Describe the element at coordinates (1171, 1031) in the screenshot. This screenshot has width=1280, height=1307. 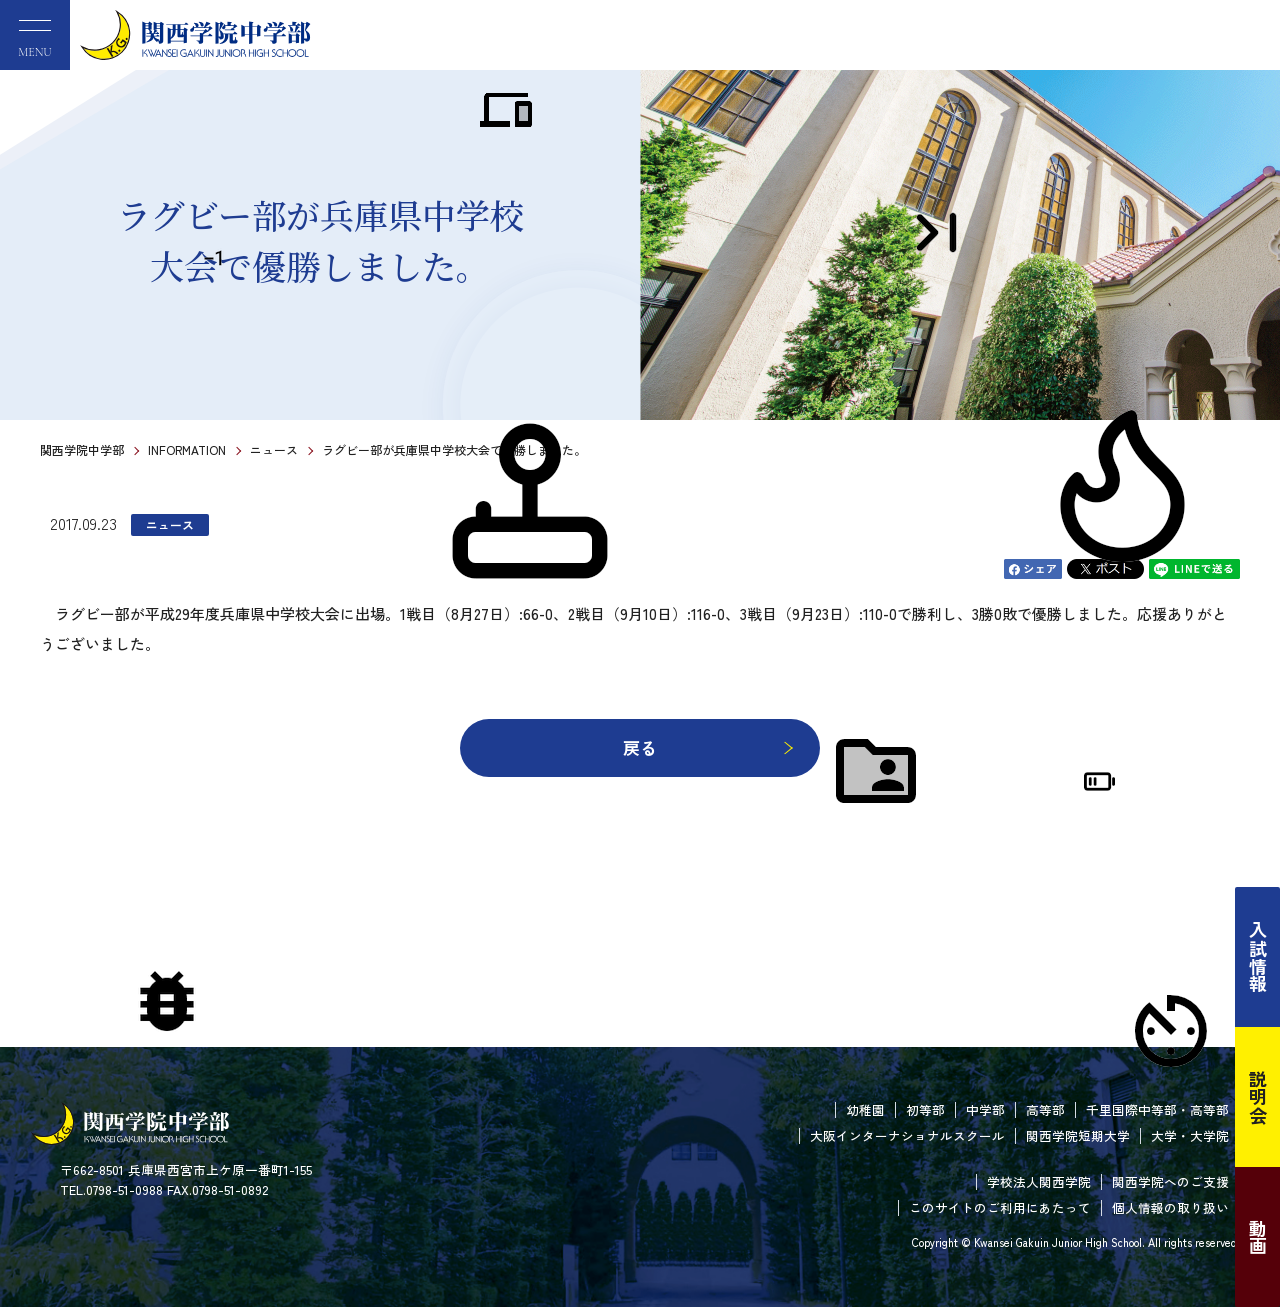
I see `set or view a countdown timer` at that location.